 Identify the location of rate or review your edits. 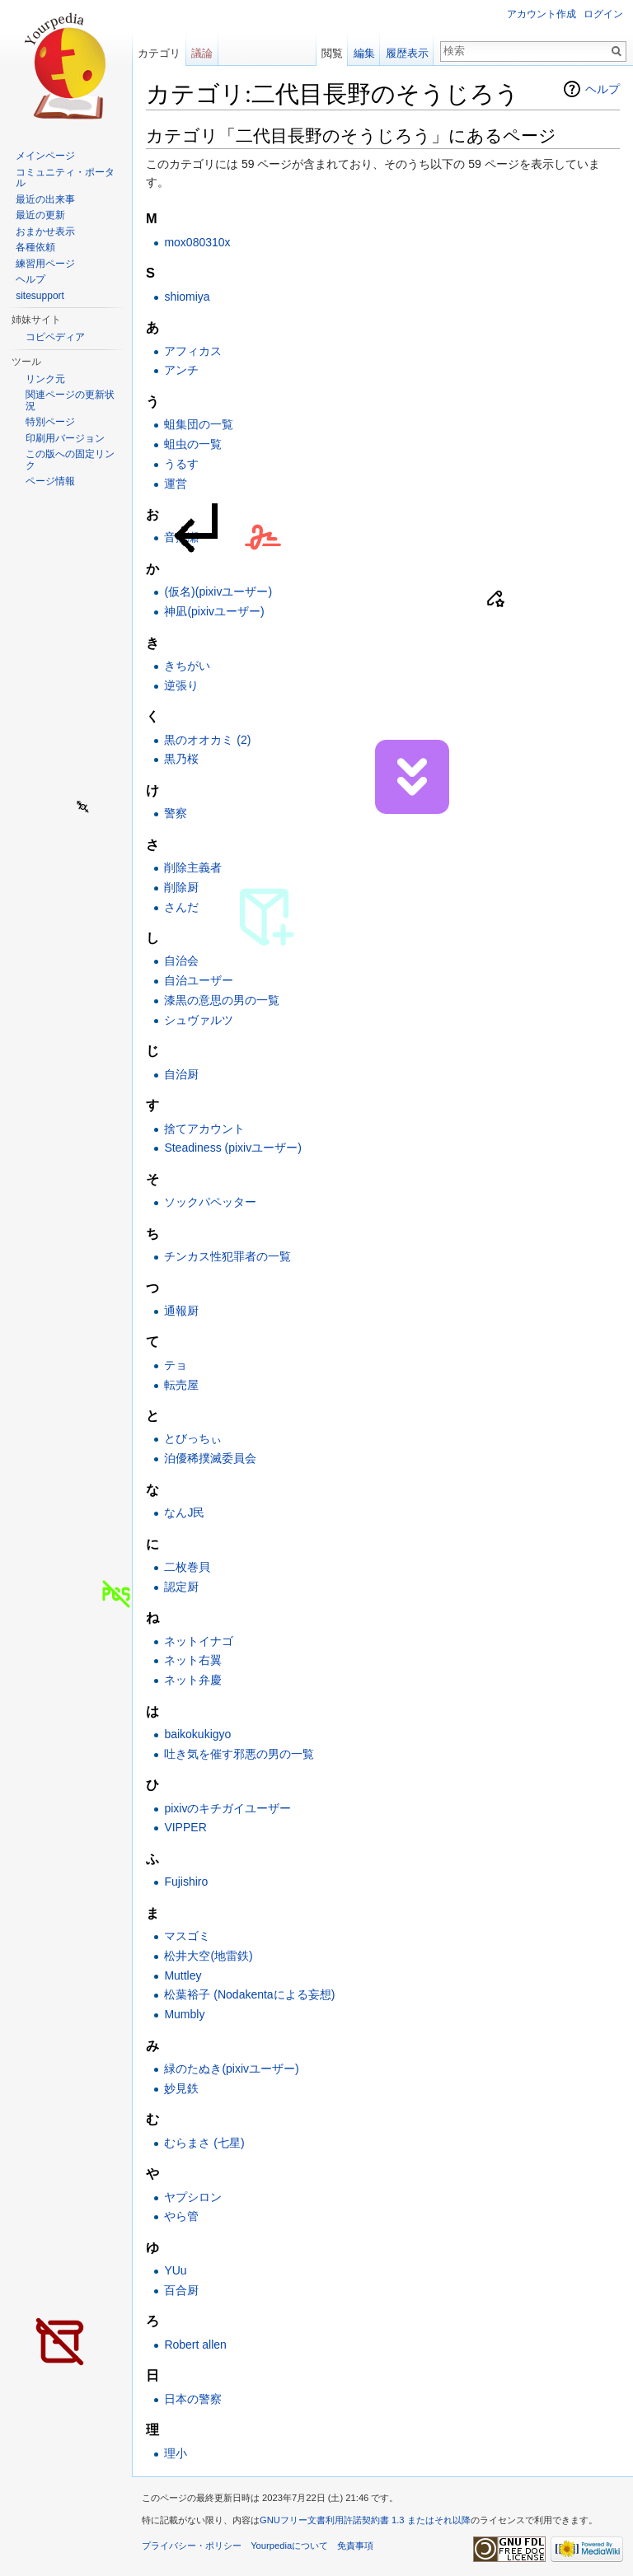
(495, 597).